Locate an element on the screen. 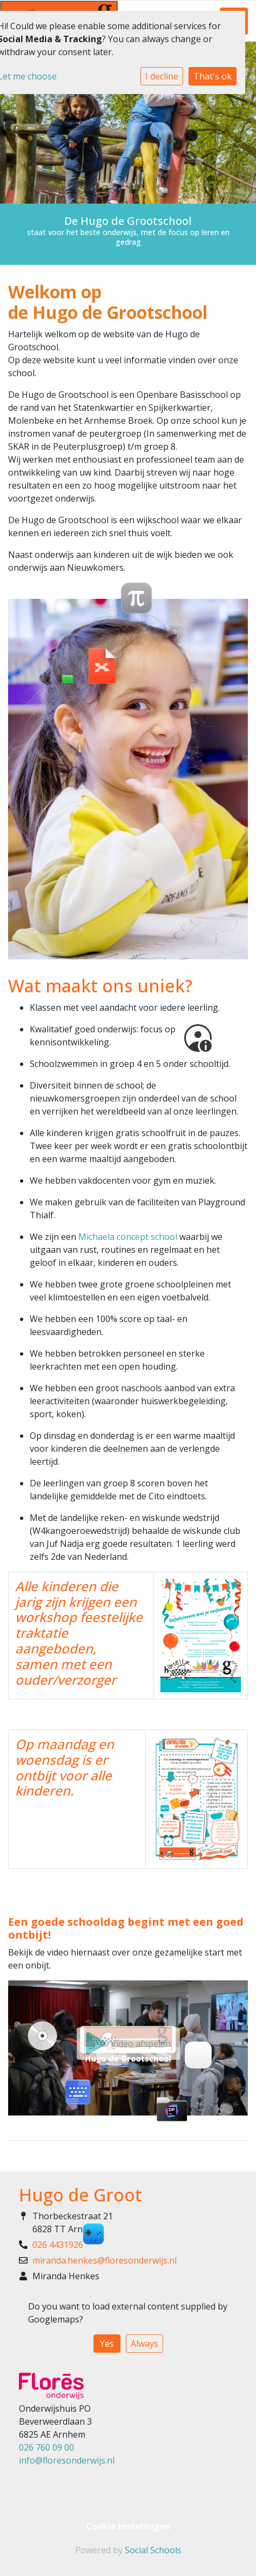 Image resolution: width=256 pixels, height=2576 pixels. open mathematics or calculator app is located at coordinates (136, 598).